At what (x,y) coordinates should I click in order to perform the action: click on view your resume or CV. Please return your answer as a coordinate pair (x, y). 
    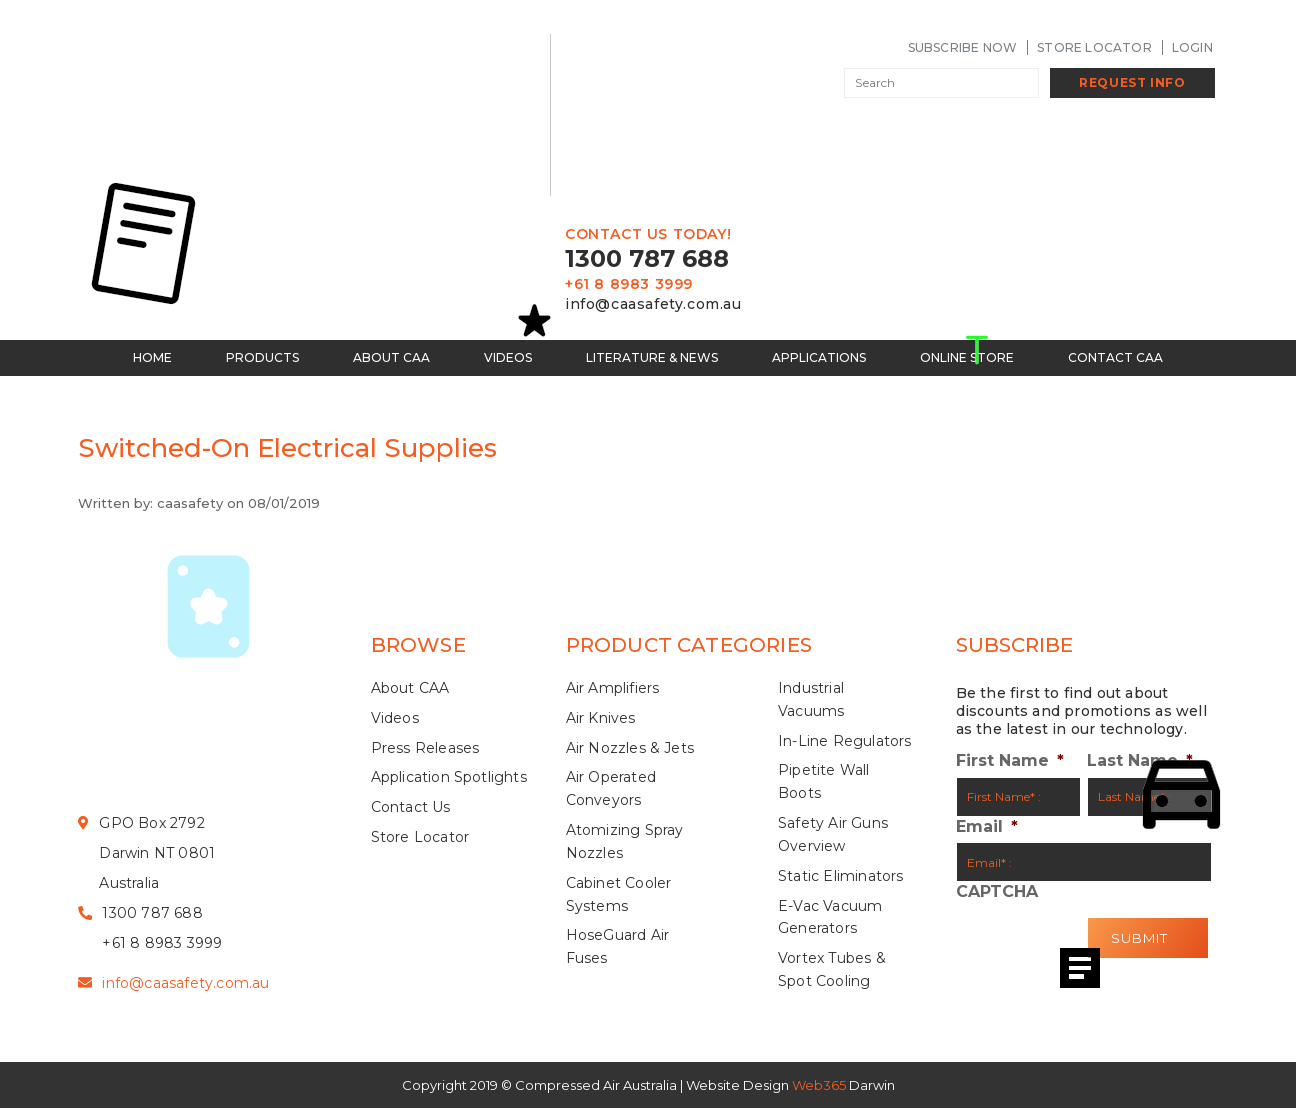
    Looking at the image, I should click on (143, 243).